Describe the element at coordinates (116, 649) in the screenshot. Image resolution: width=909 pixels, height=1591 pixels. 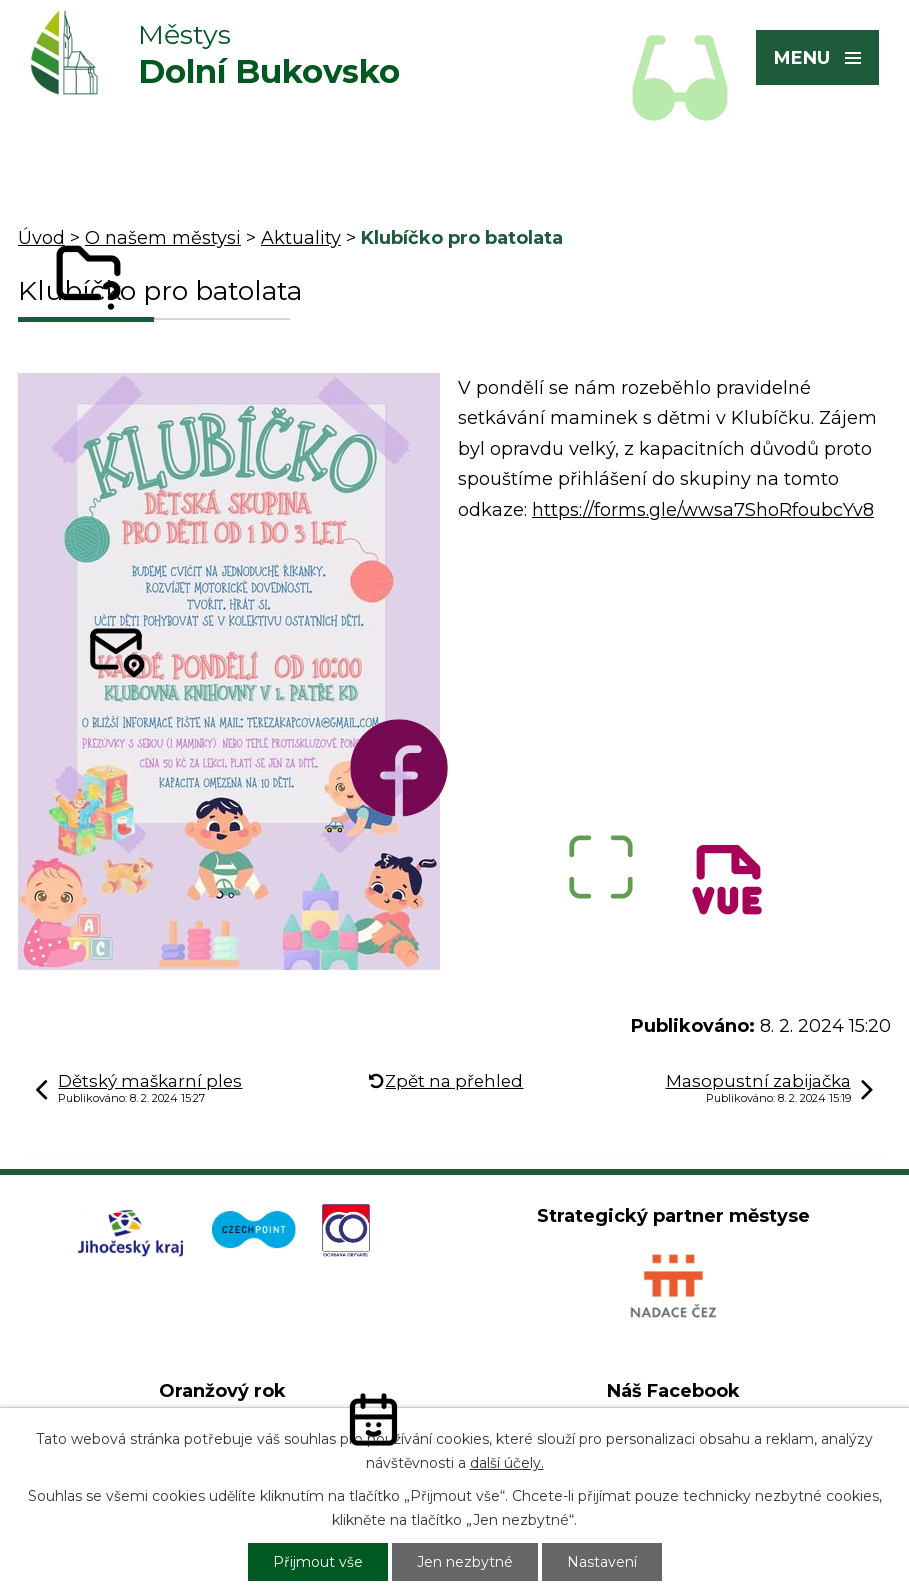
I see `view location-tagged emails` at that location.